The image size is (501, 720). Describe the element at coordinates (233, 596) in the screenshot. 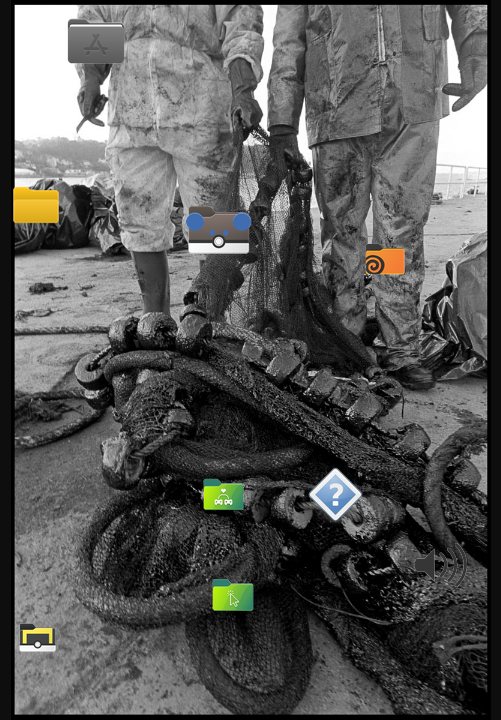

I see `folder containing cursor or pointer assets` at that location.